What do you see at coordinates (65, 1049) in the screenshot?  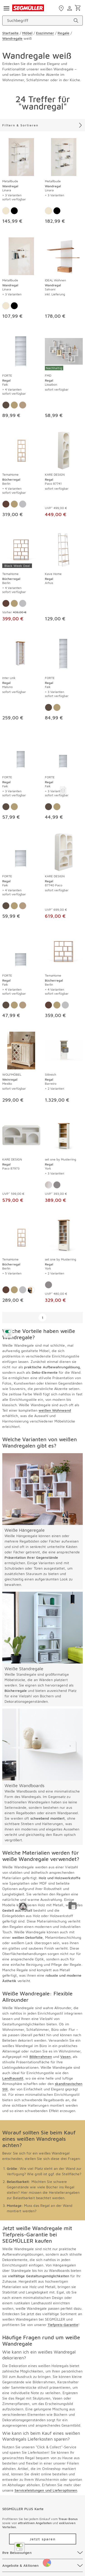 I see `open your documents folder` at bounding box center [65, 1049].